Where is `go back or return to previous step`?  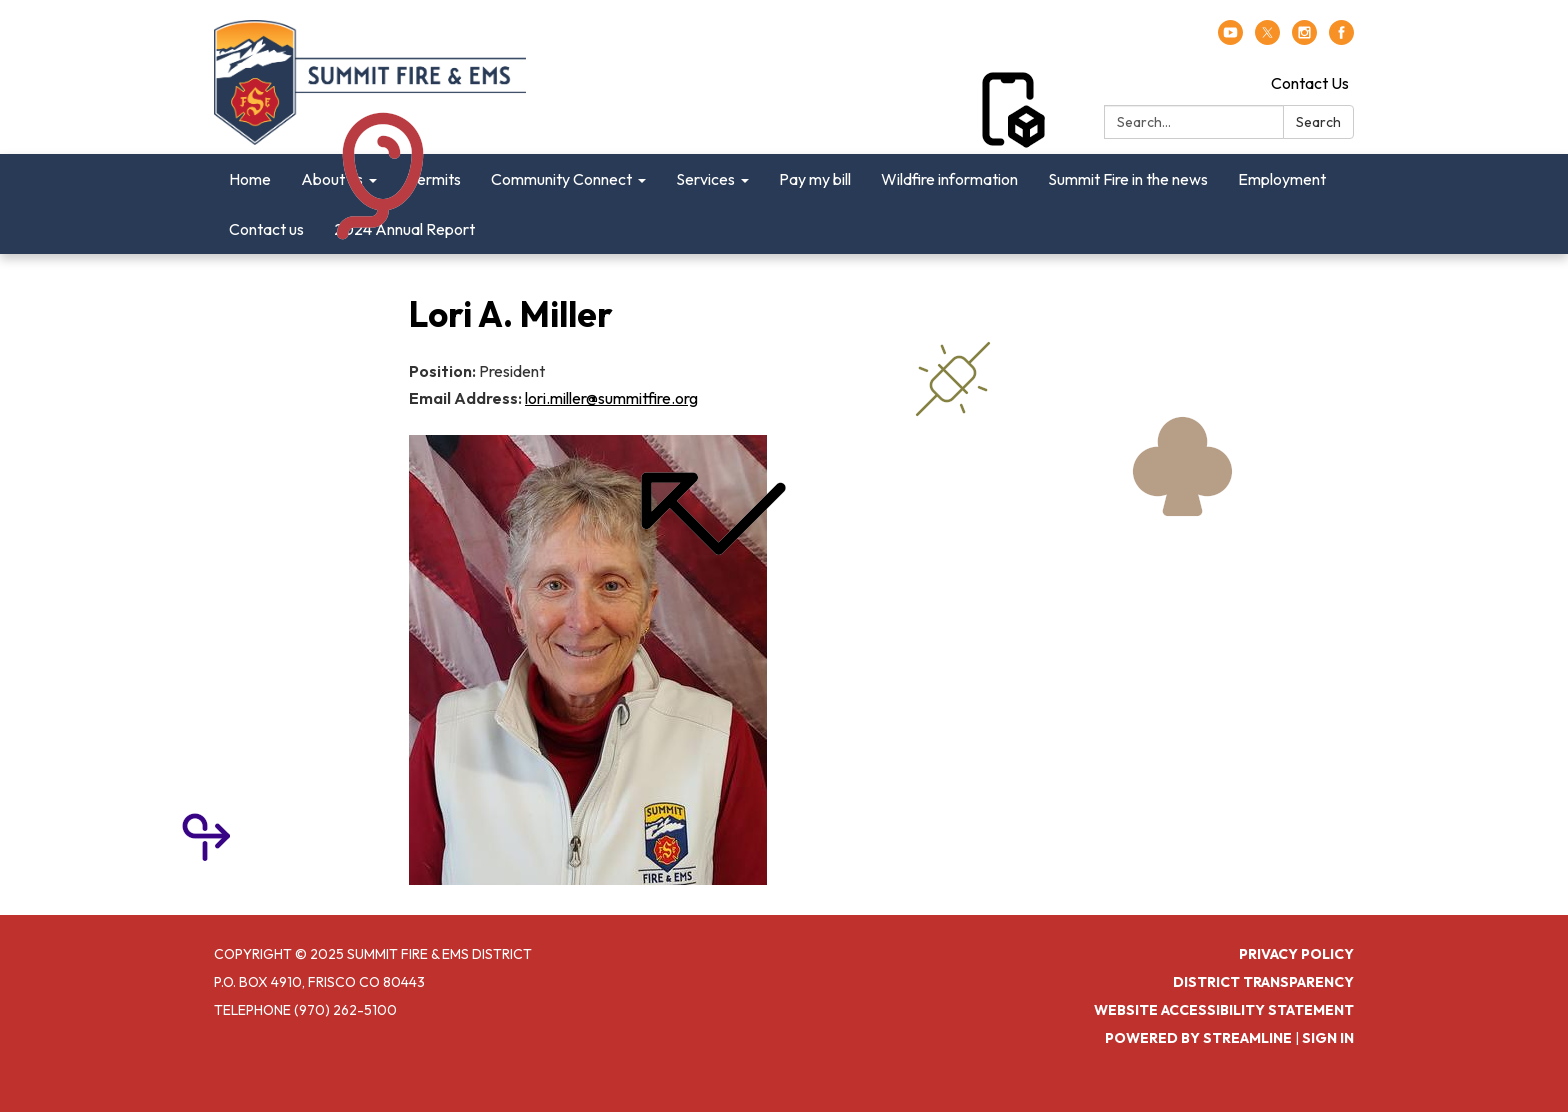
go back or return to previous step is located at coordinates (713, 508).